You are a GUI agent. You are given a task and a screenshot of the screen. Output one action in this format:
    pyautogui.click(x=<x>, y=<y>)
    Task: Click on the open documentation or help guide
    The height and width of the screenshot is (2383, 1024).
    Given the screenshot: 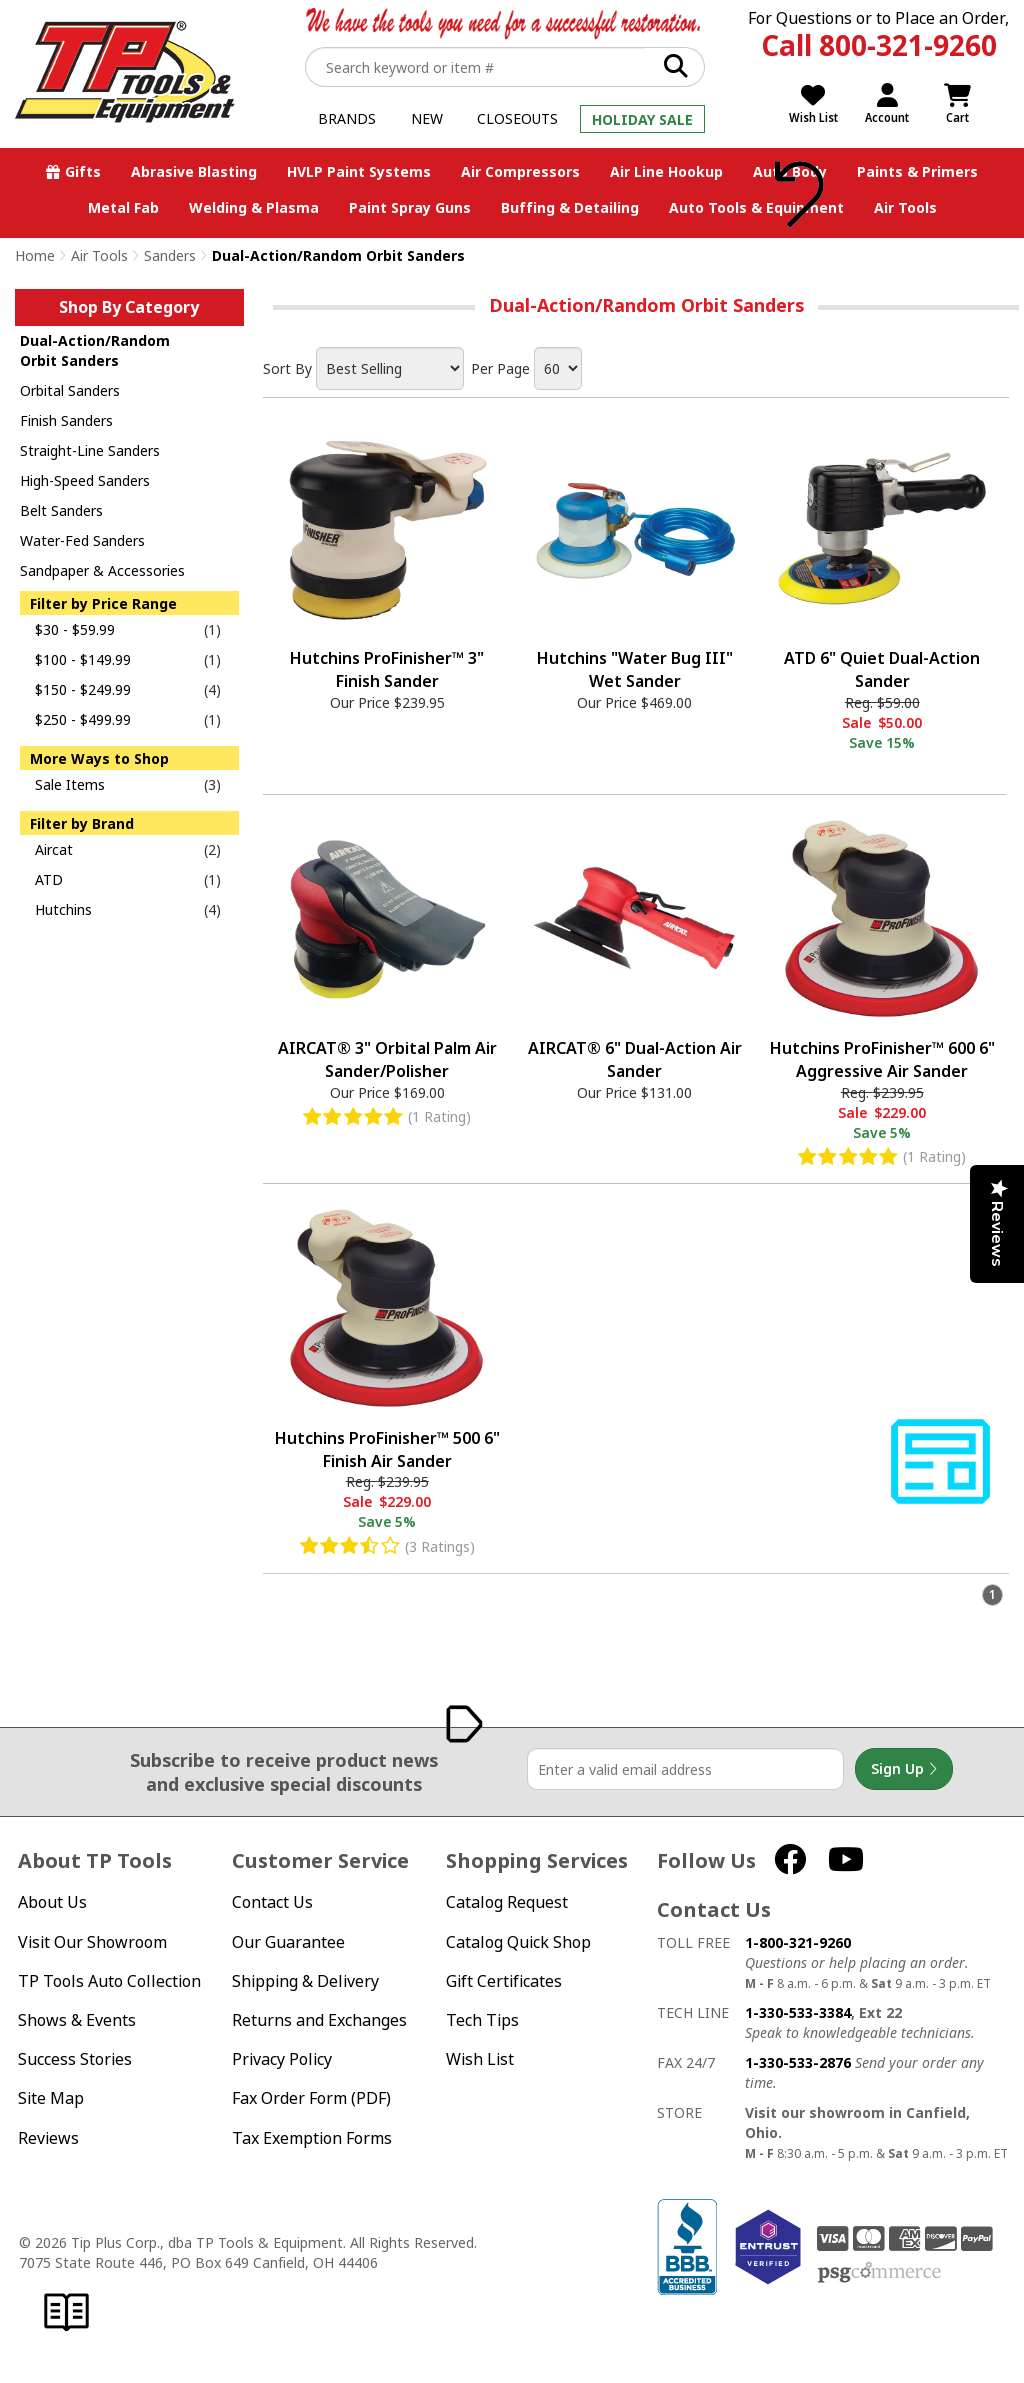 What is the action you would take?
    pyautogui.click(x=66, y=2312)
    